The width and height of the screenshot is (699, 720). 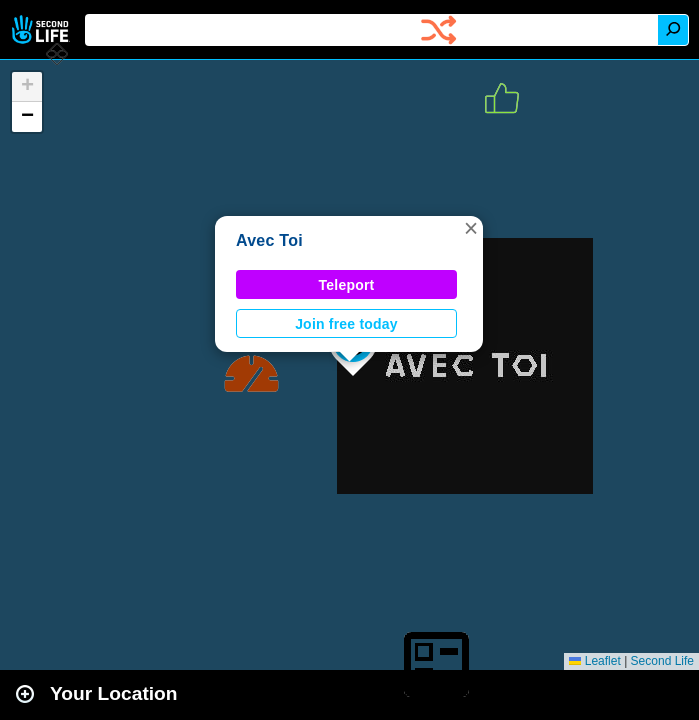 What do you see at coordinates (251, 376) in the screenshot?
I see `view performance metrics or speed` at bounding box center [251, 376].